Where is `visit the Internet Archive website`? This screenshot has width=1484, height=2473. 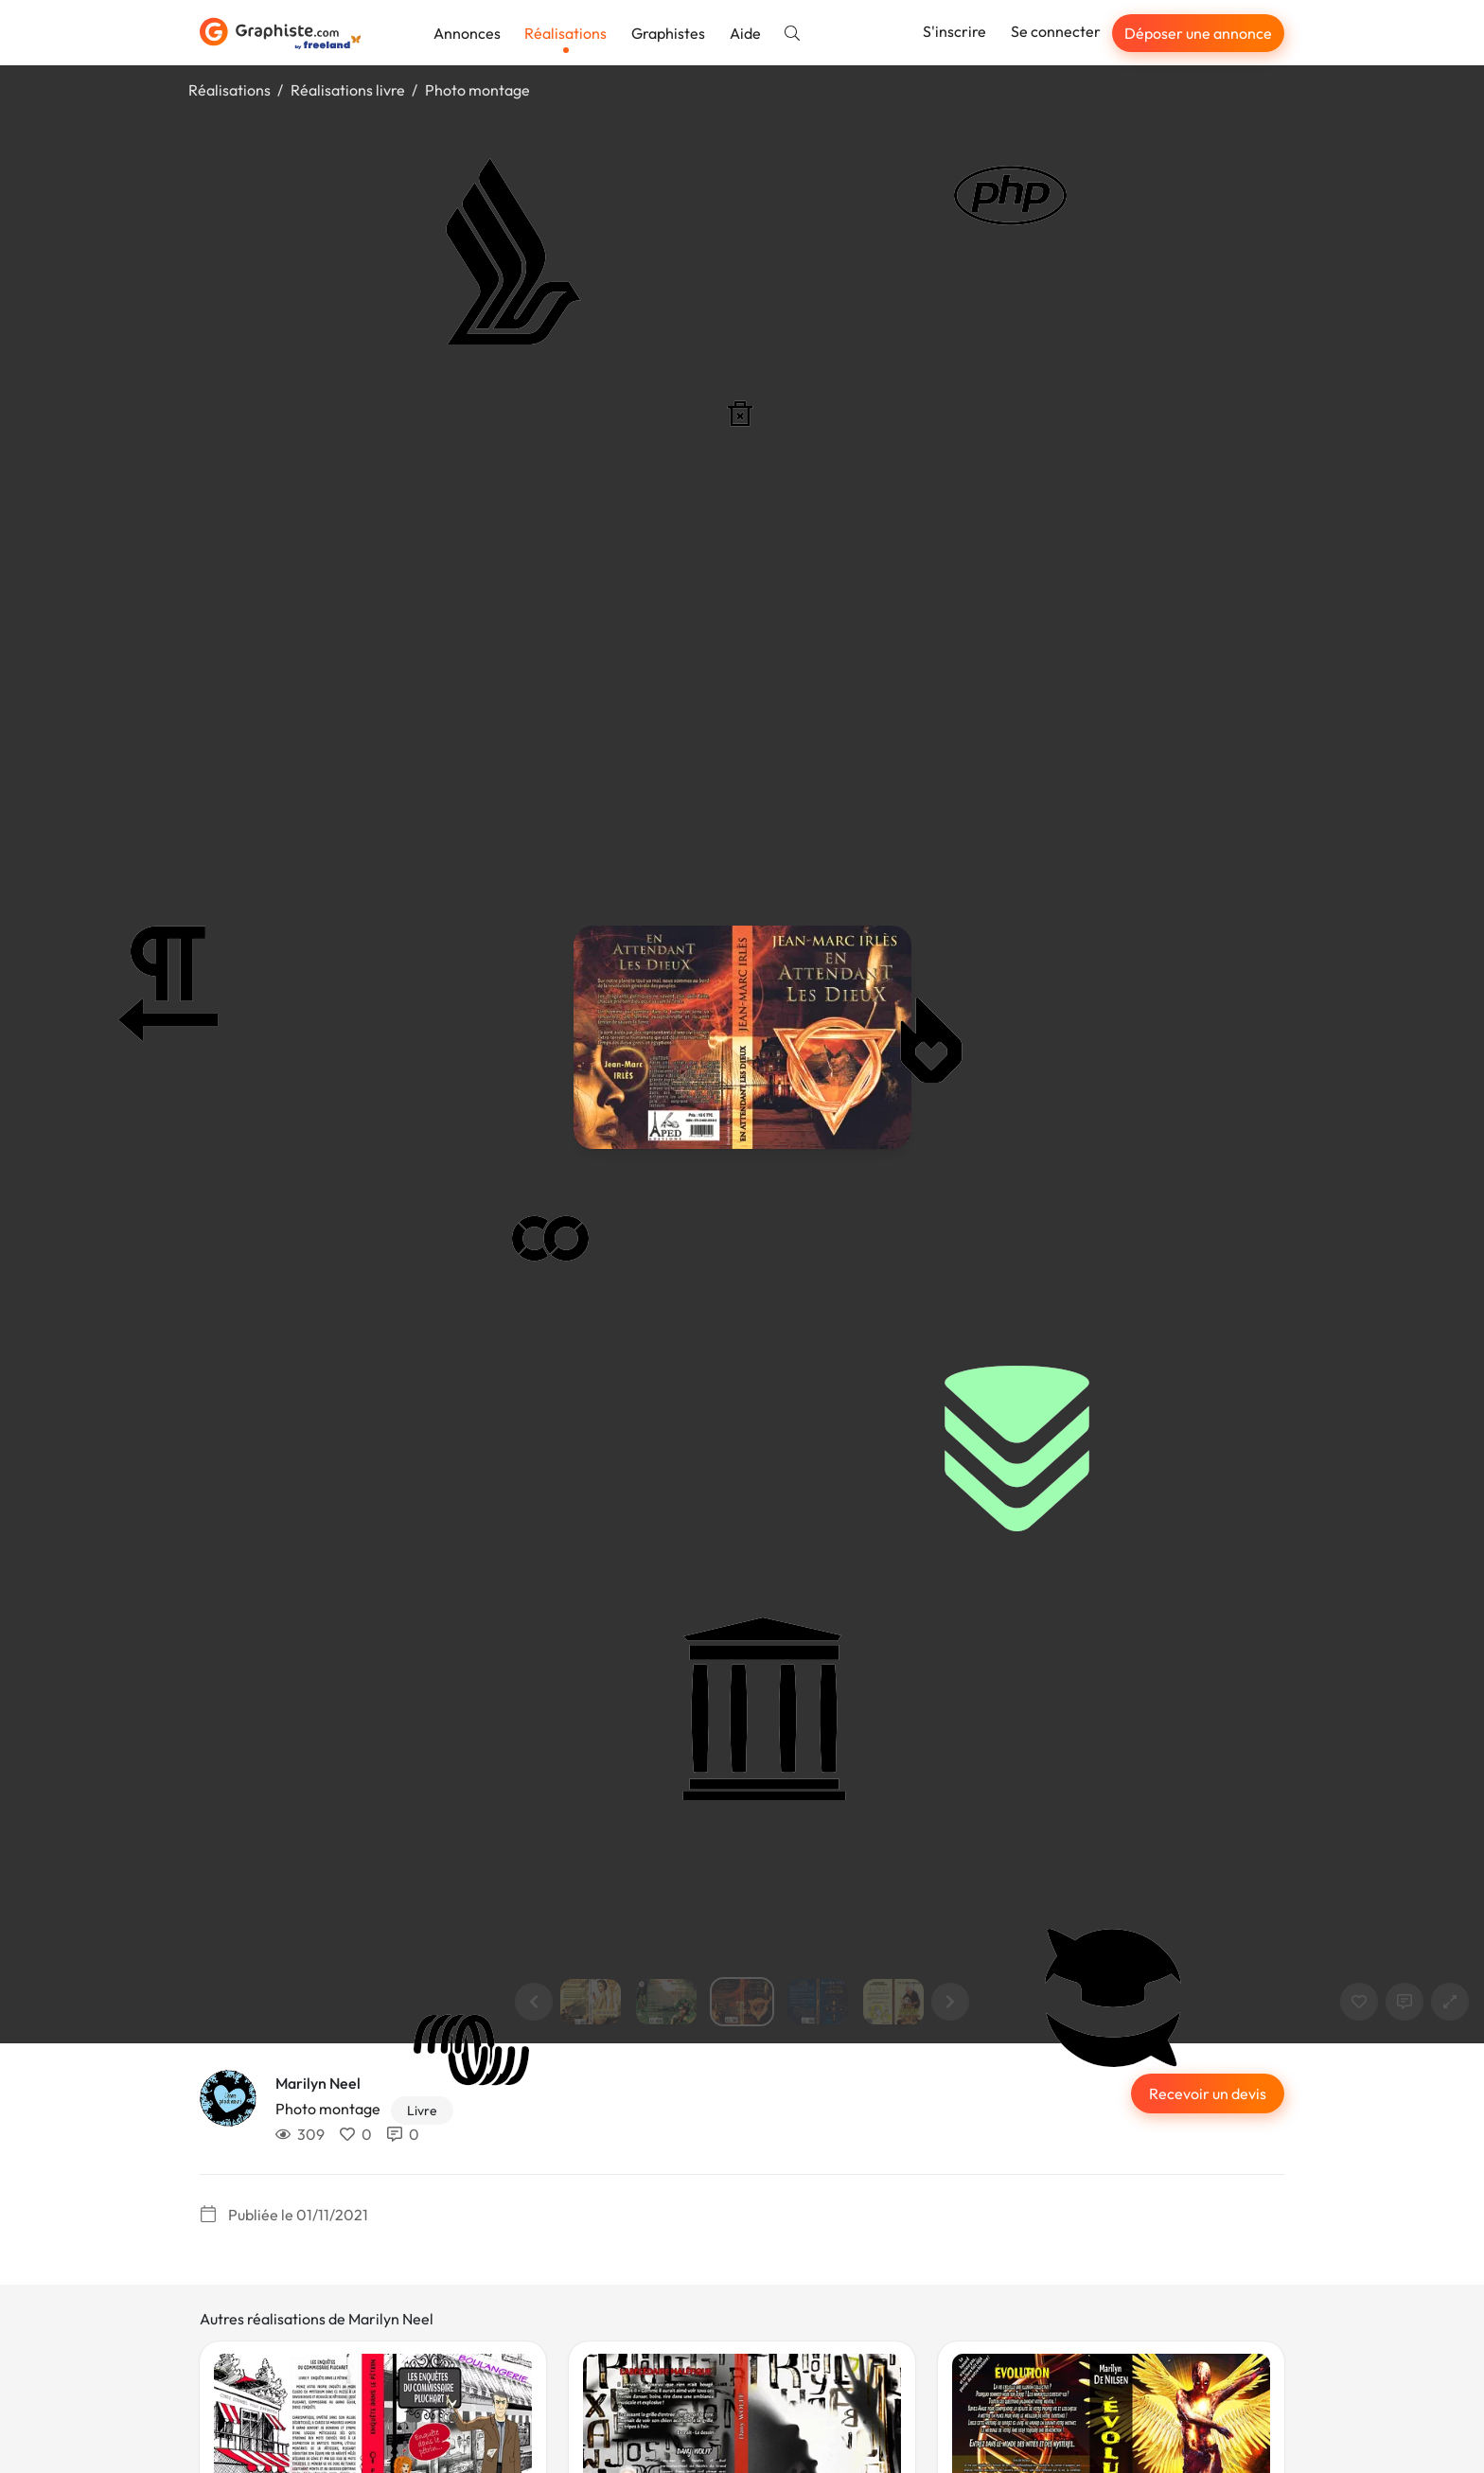 visit the Internet Archive website is located at coordinates (764, 1708).